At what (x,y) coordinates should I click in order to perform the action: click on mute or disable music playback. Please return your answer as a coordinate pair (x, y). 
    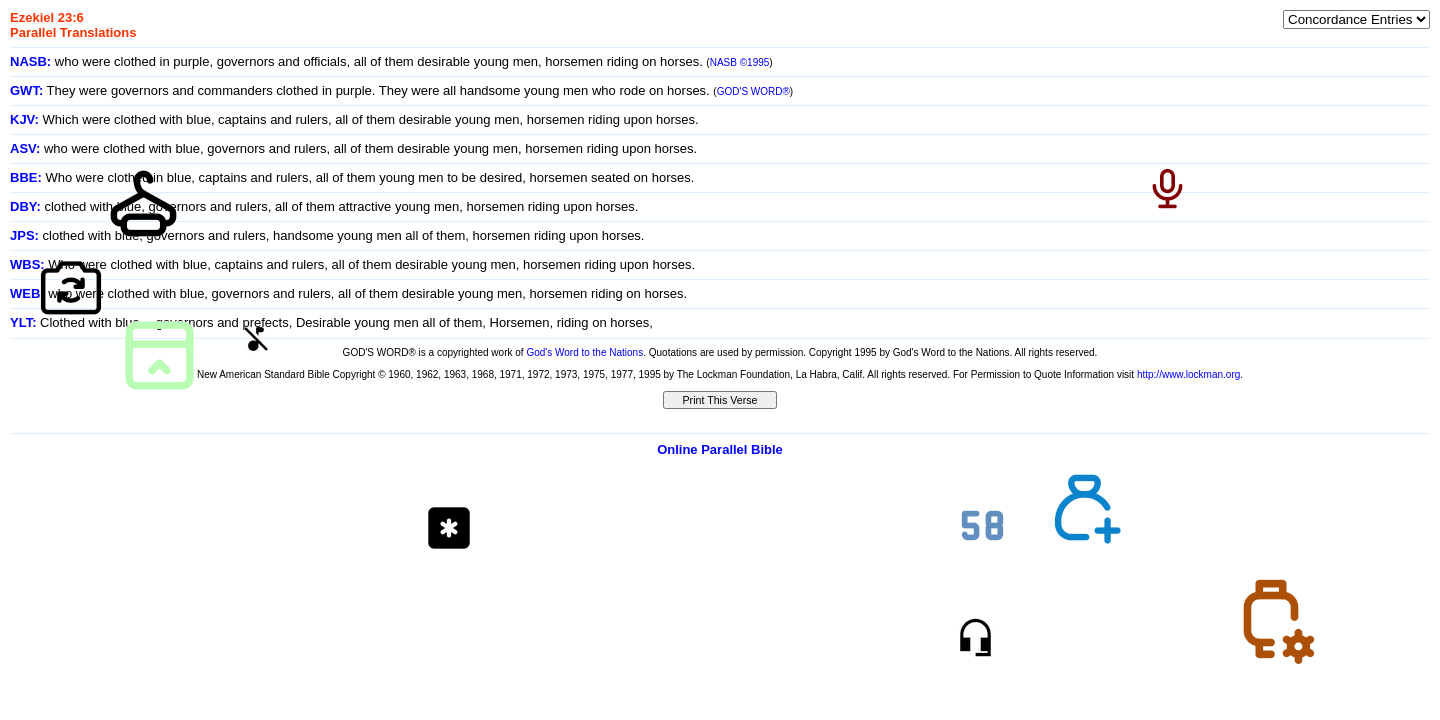
    Looking at the image, I should click on (256, 339).